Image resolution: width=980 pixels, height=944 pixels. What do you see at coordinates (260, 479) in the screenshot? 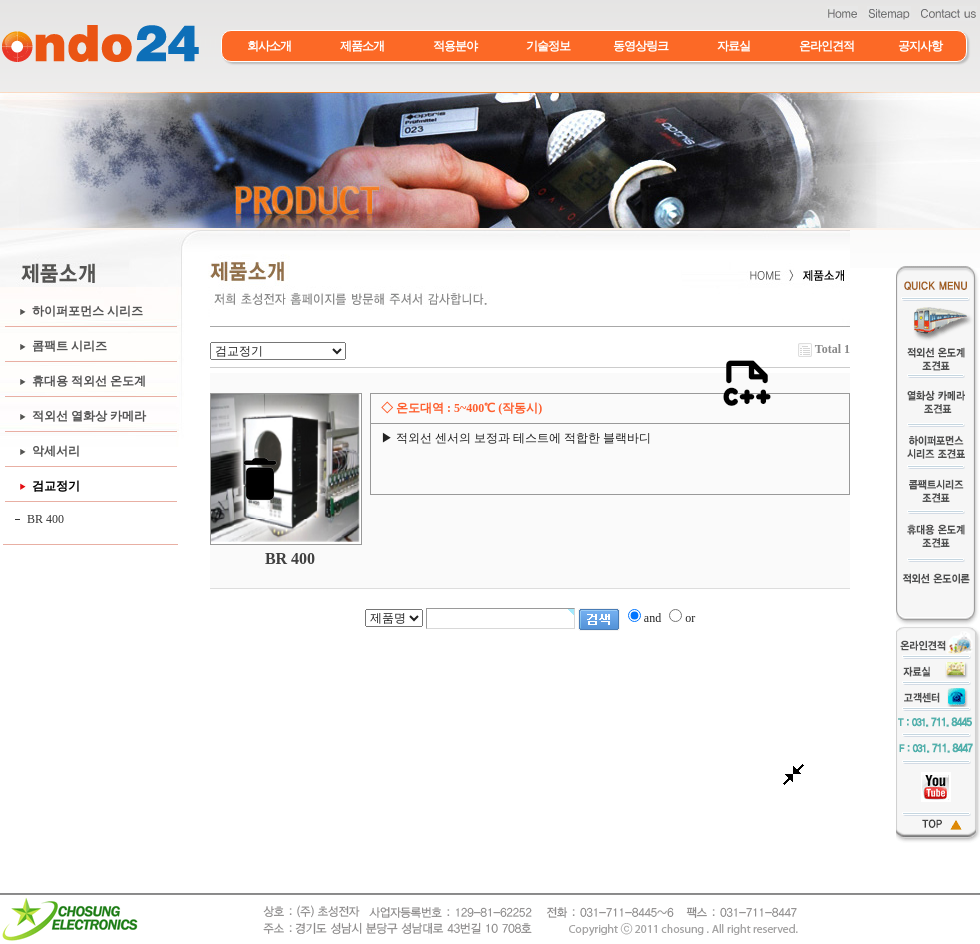
I see `delete selected item` at bounding box center [260, 479].